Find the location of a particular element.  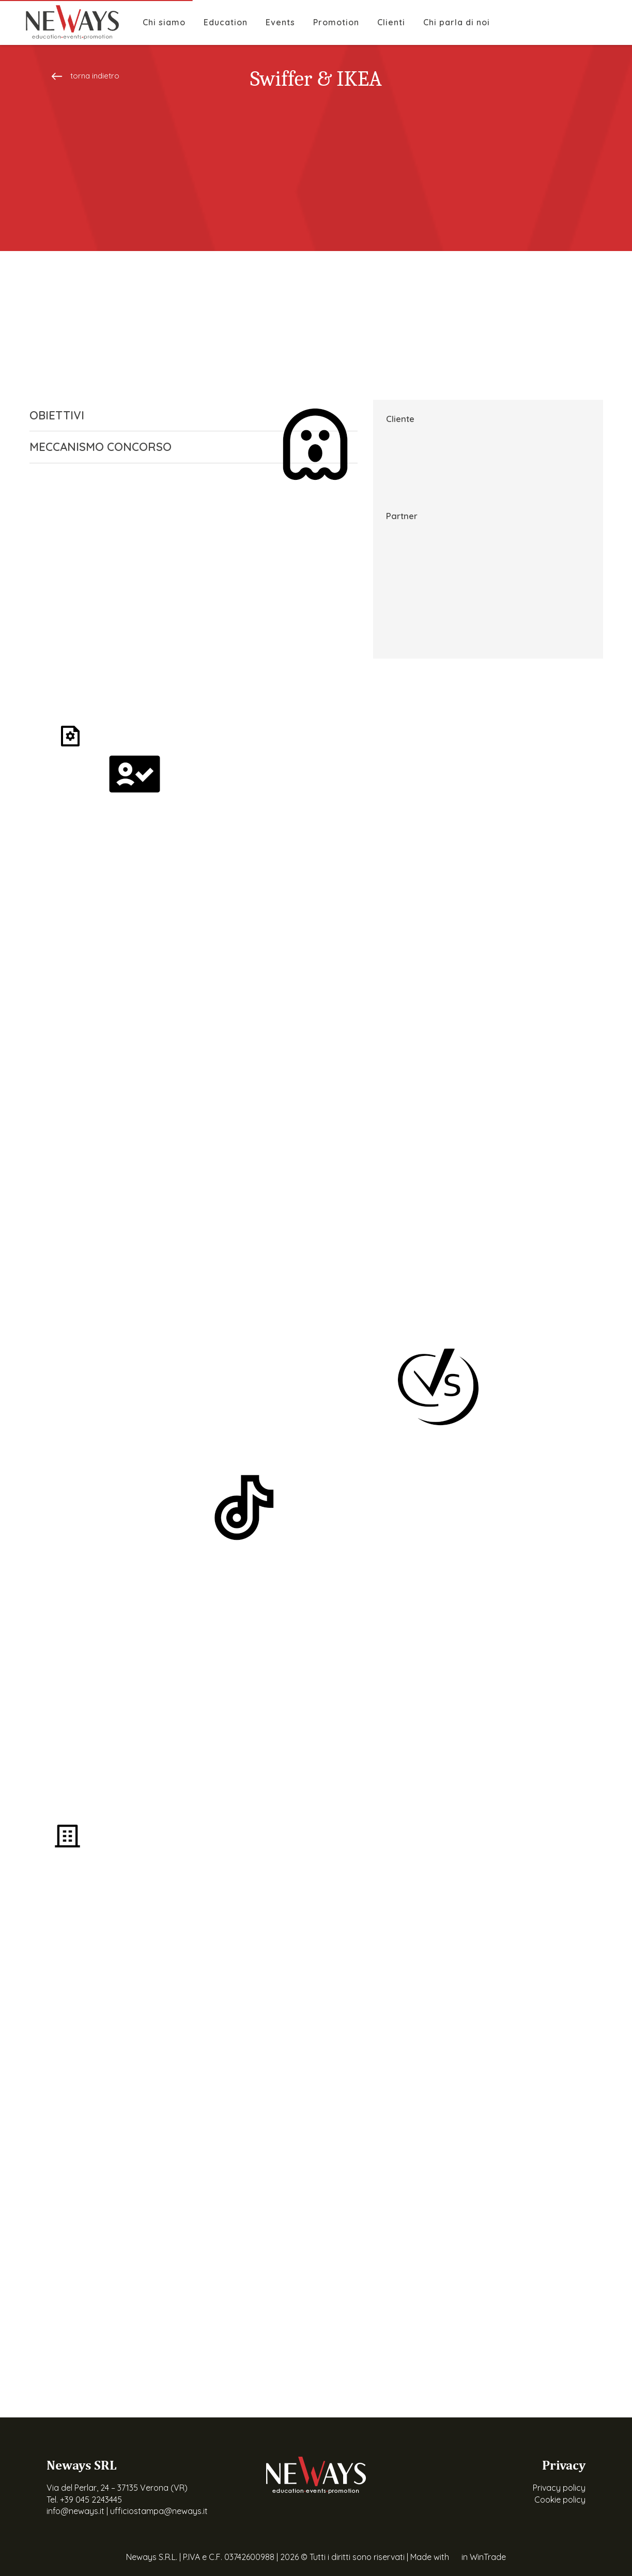

access file settings or preferences is located at coordinates (70, 736).